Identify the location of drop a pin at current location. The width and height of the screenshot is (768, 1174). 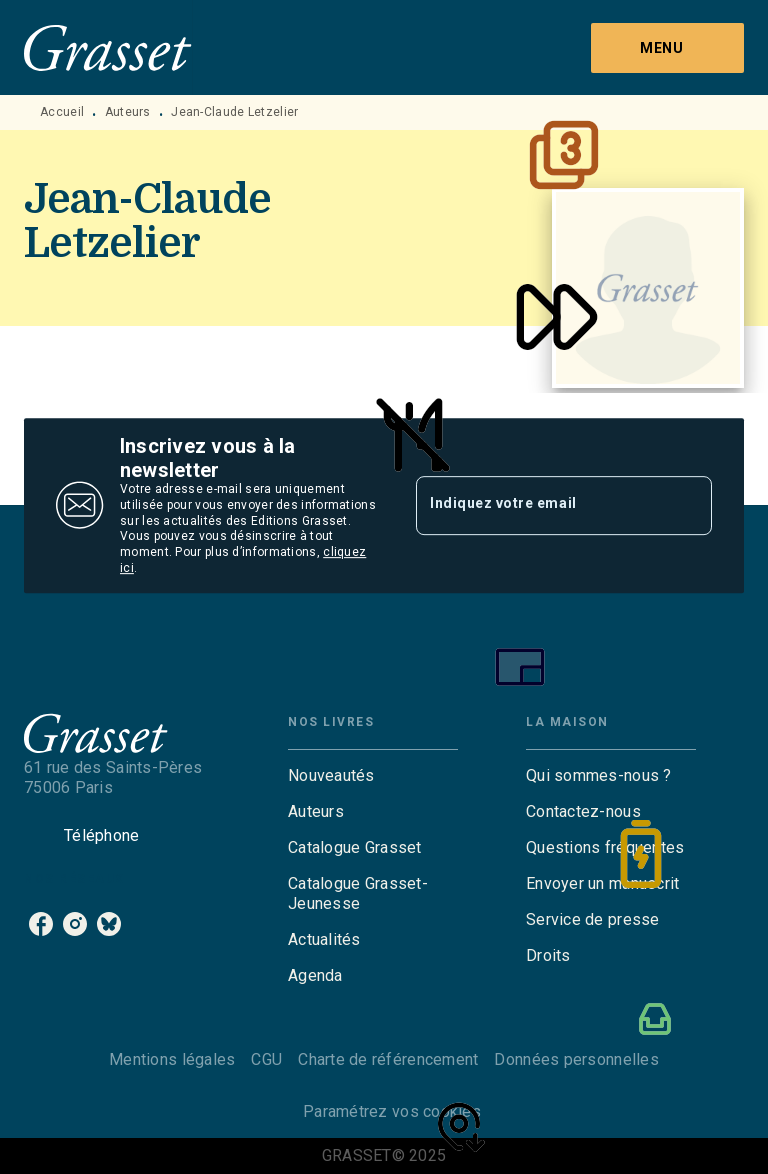
(459, 1126).